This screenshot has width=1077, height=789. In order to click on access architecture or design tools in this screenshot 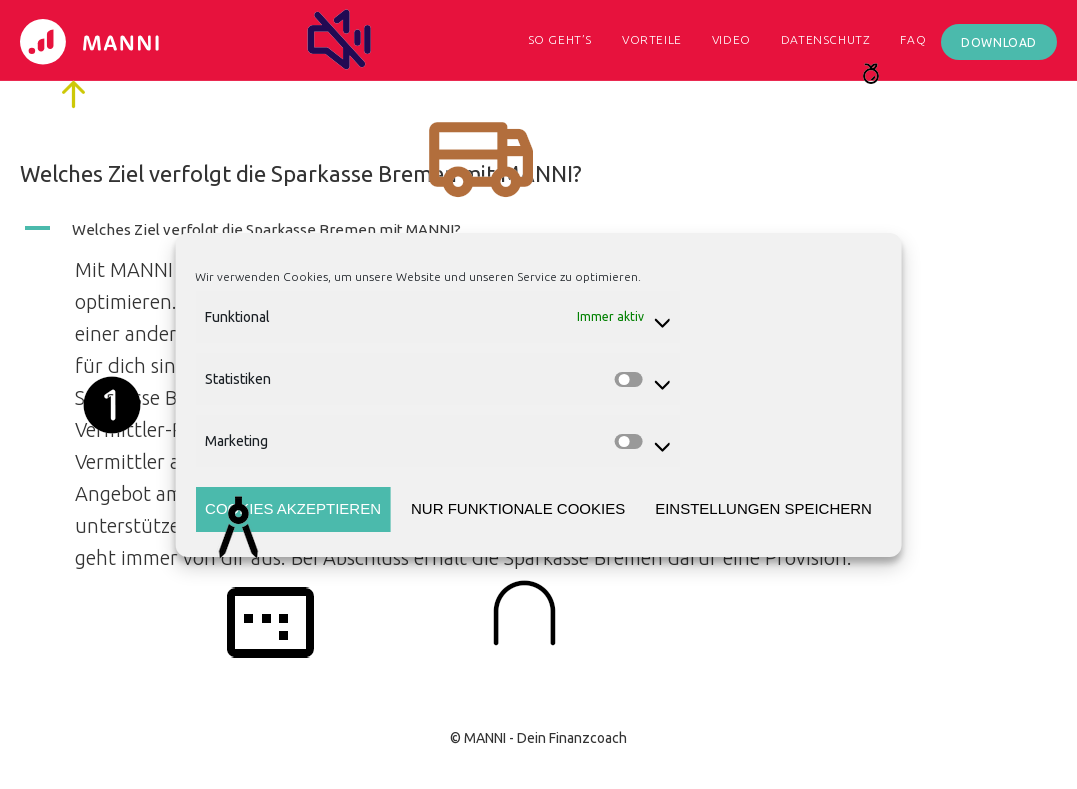, I will do `click(238, 527)`.